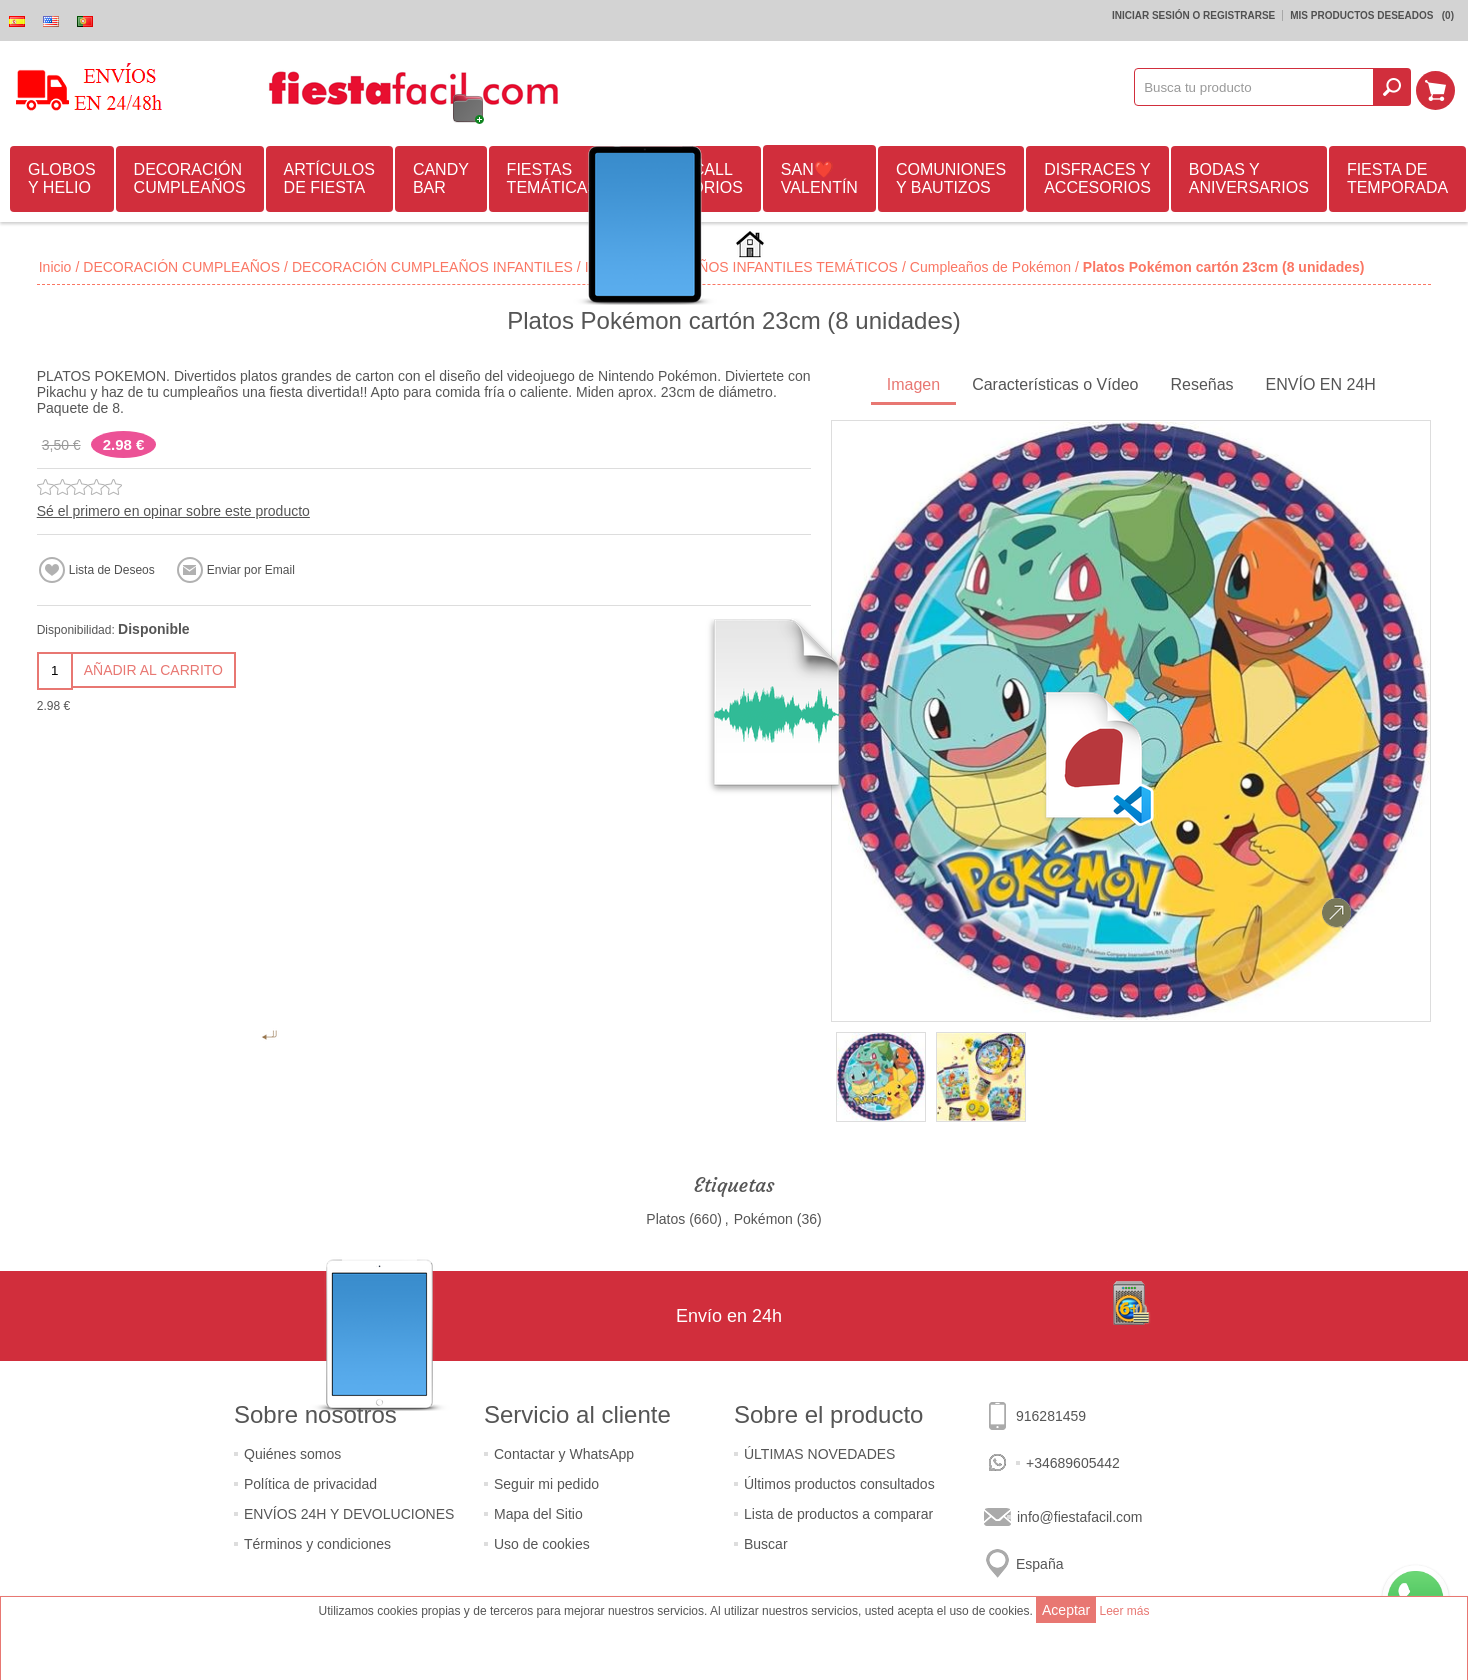 This screenshot has height=1680, width=1468. I want to click on open a ruby file in visual studio code, so click(1094, 758).